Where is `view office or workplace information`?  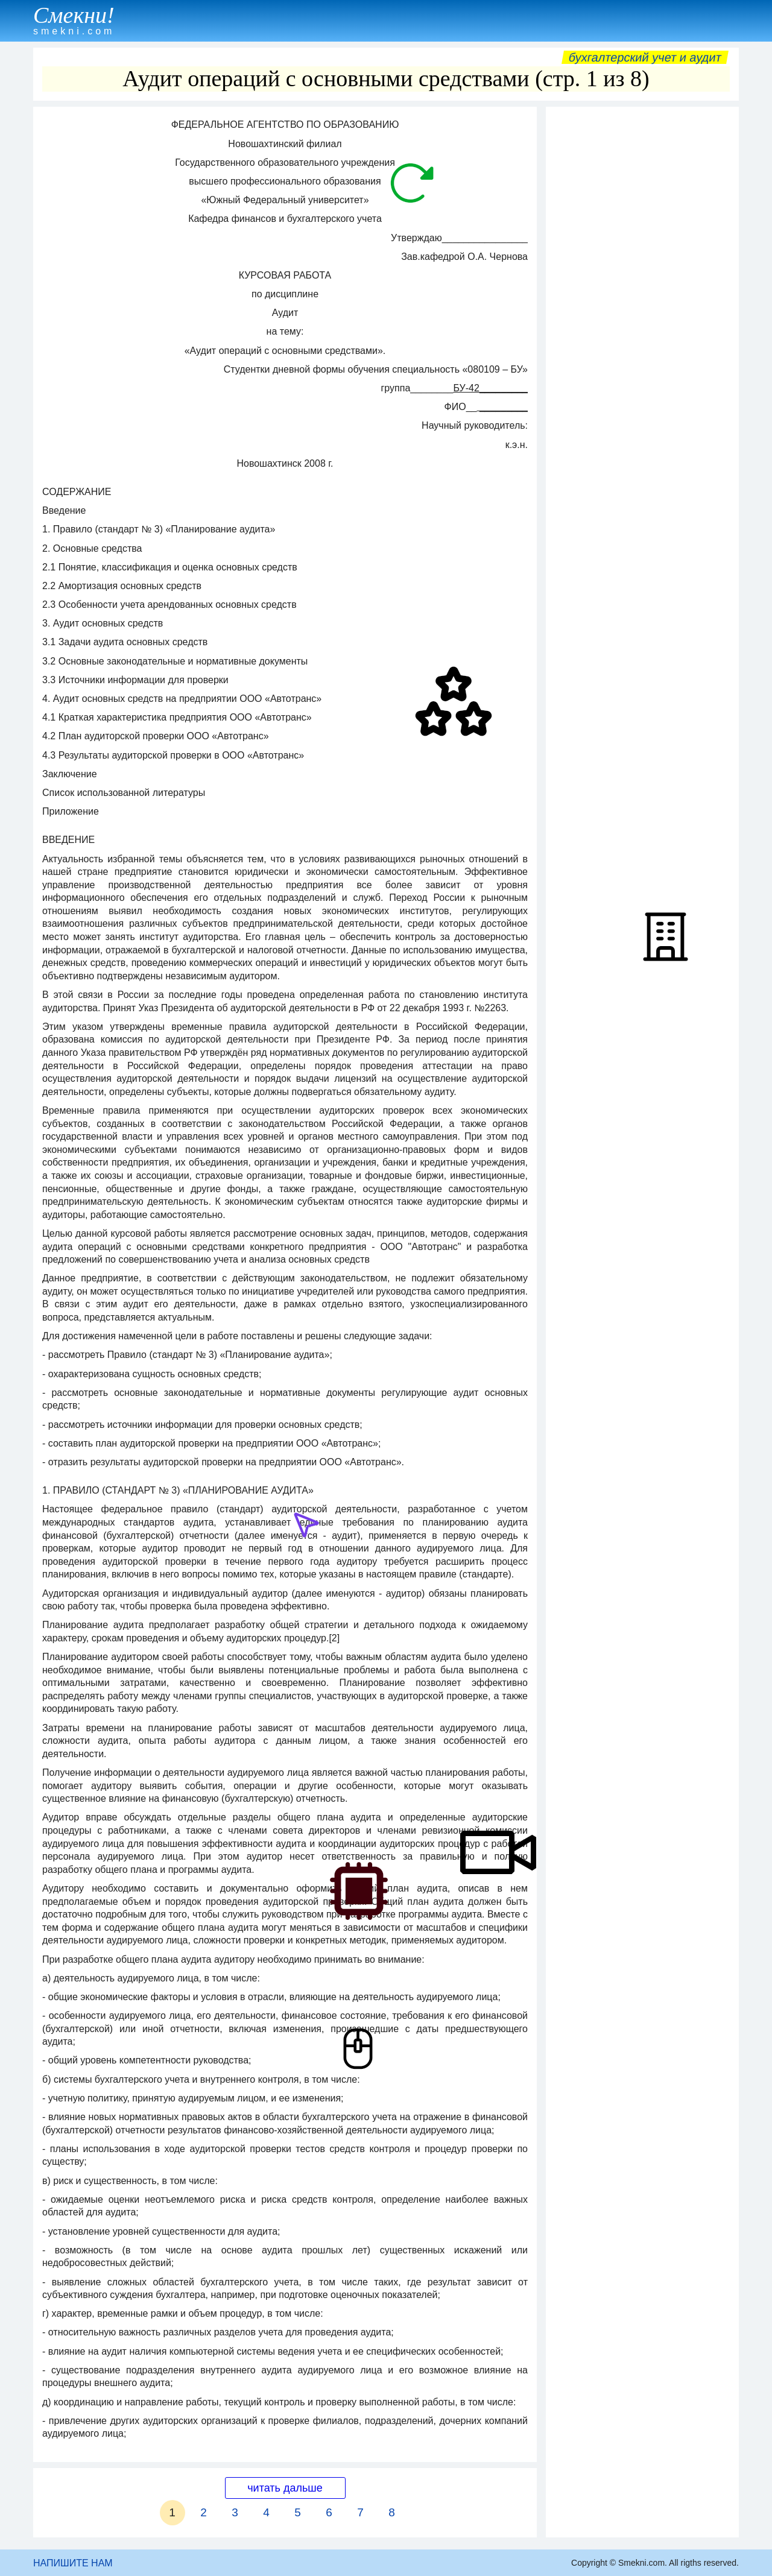 view office or workplace information is located at coordinates (665, 936).